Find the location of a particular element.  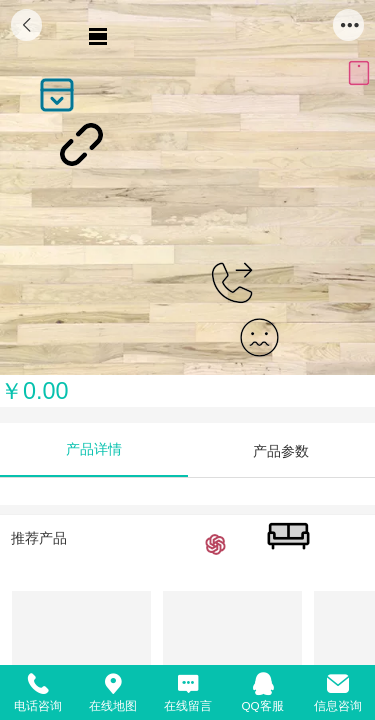

collapse the top panel is located at coordinates (57, 95).